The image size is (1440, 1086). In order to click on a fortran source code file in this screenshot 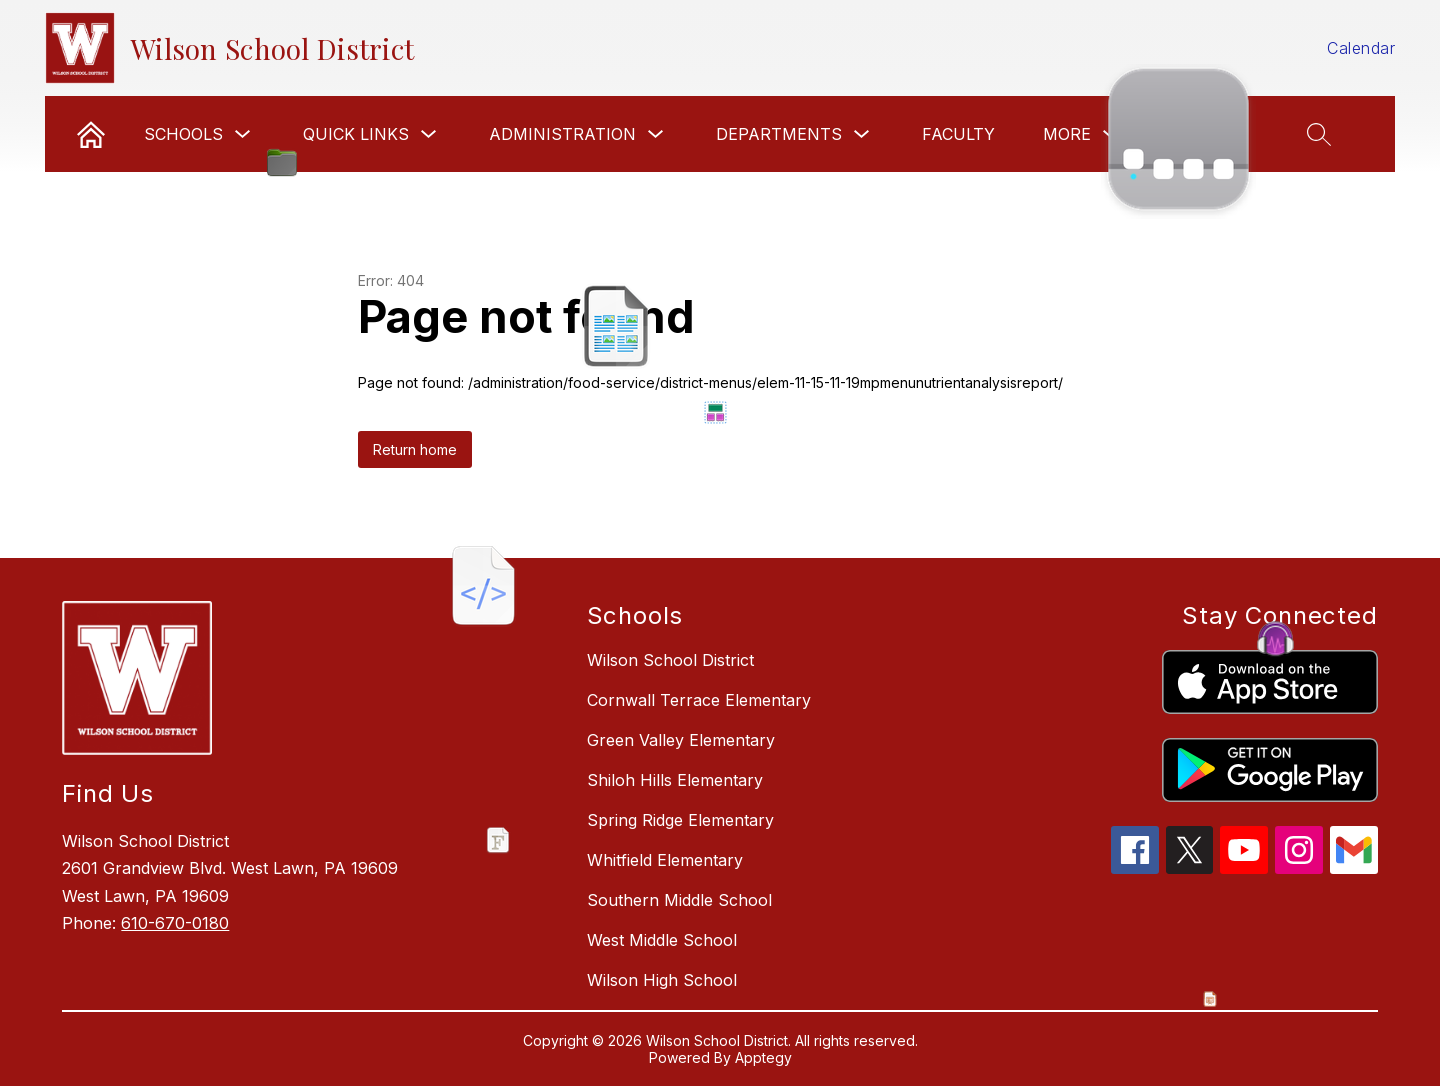, I will do `click(498, 840)`.